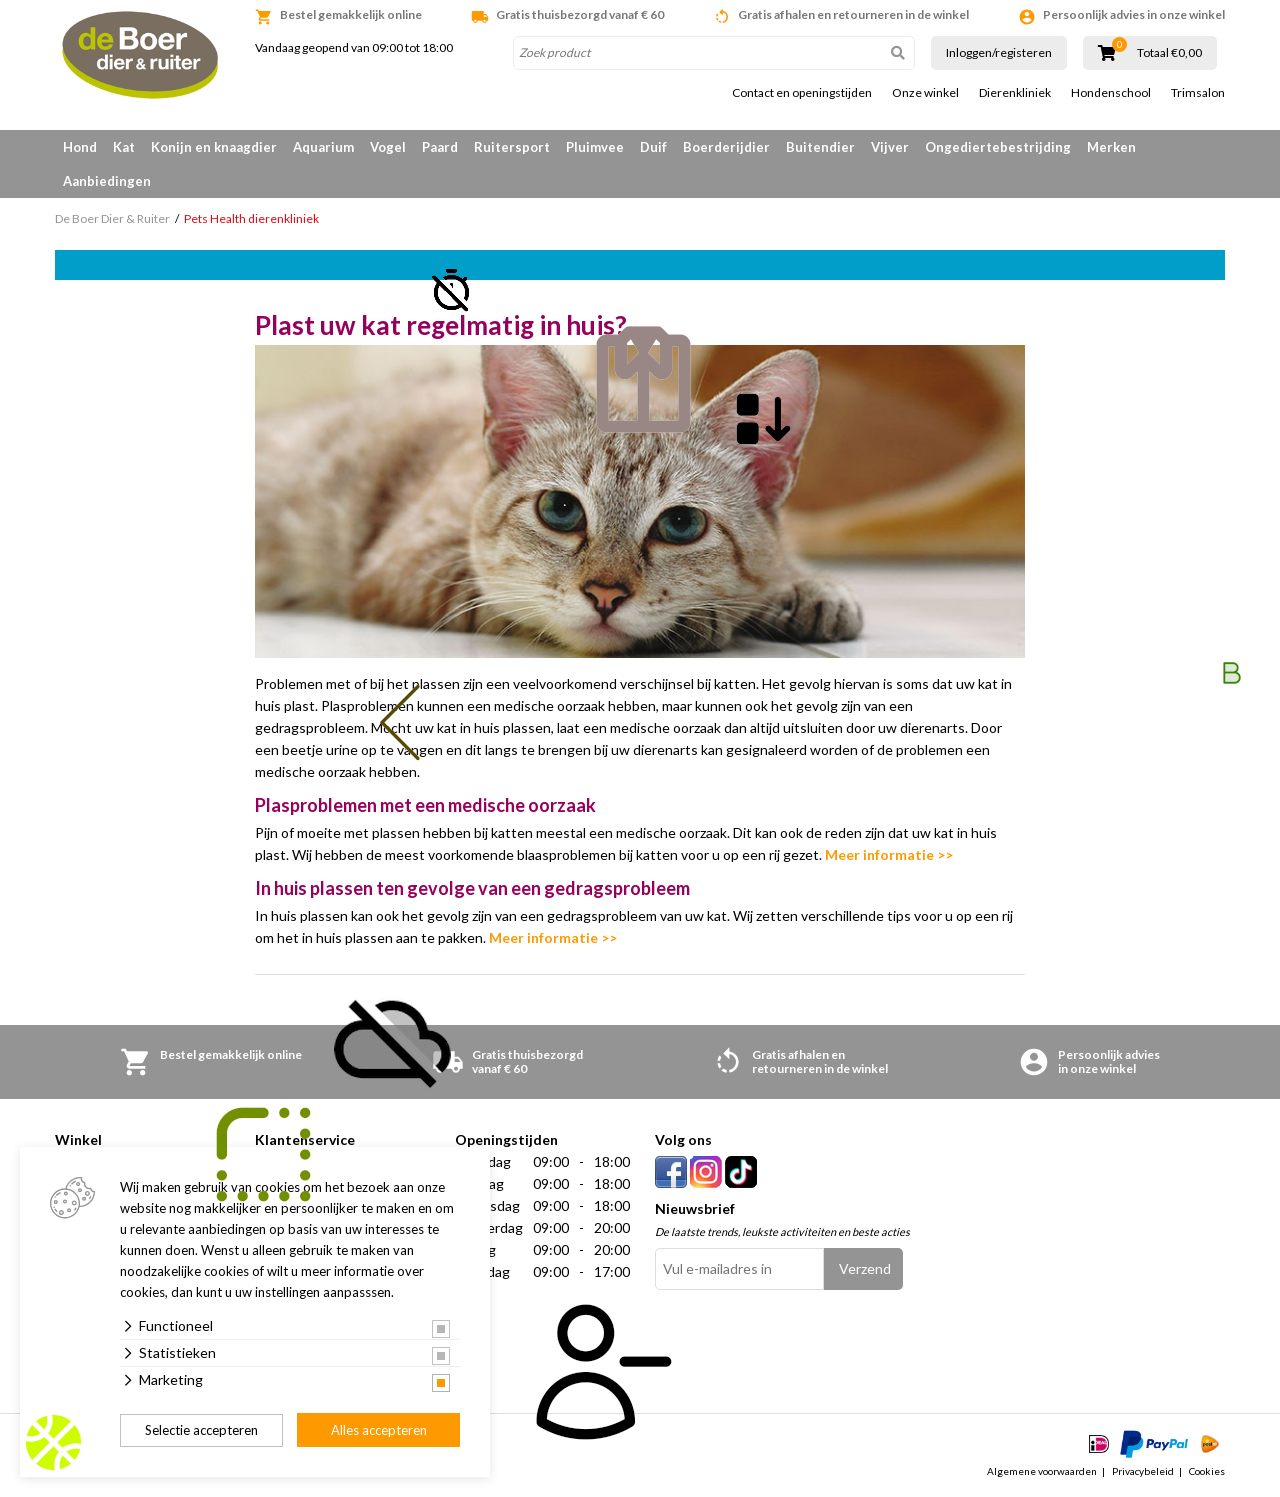 This screenshot has height=1497, width=1280. What do you see at coordinates (1230, 673) in the screenshot?
I see `apply bold formatting to selected text` at bounding box center [1230, 673].